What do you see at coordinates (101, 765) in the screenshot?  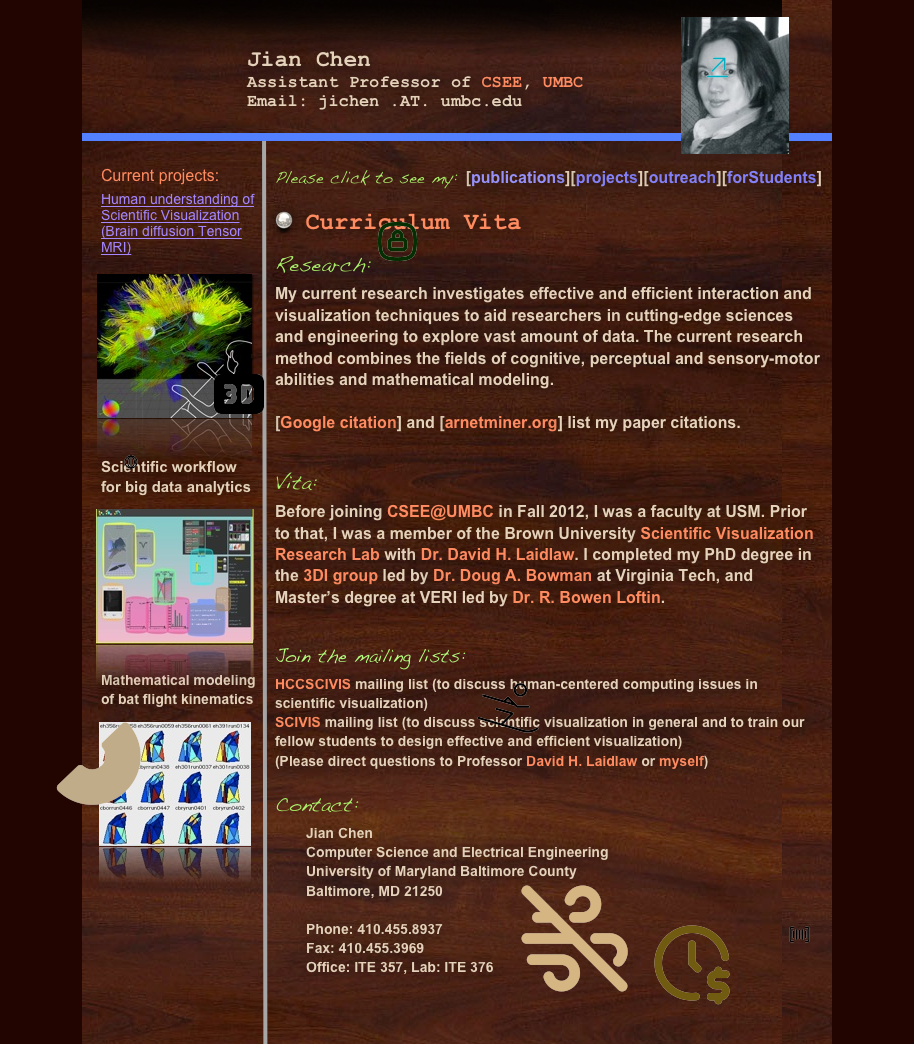 I see `food or fruit category icon` at bounding box center [101, 765].